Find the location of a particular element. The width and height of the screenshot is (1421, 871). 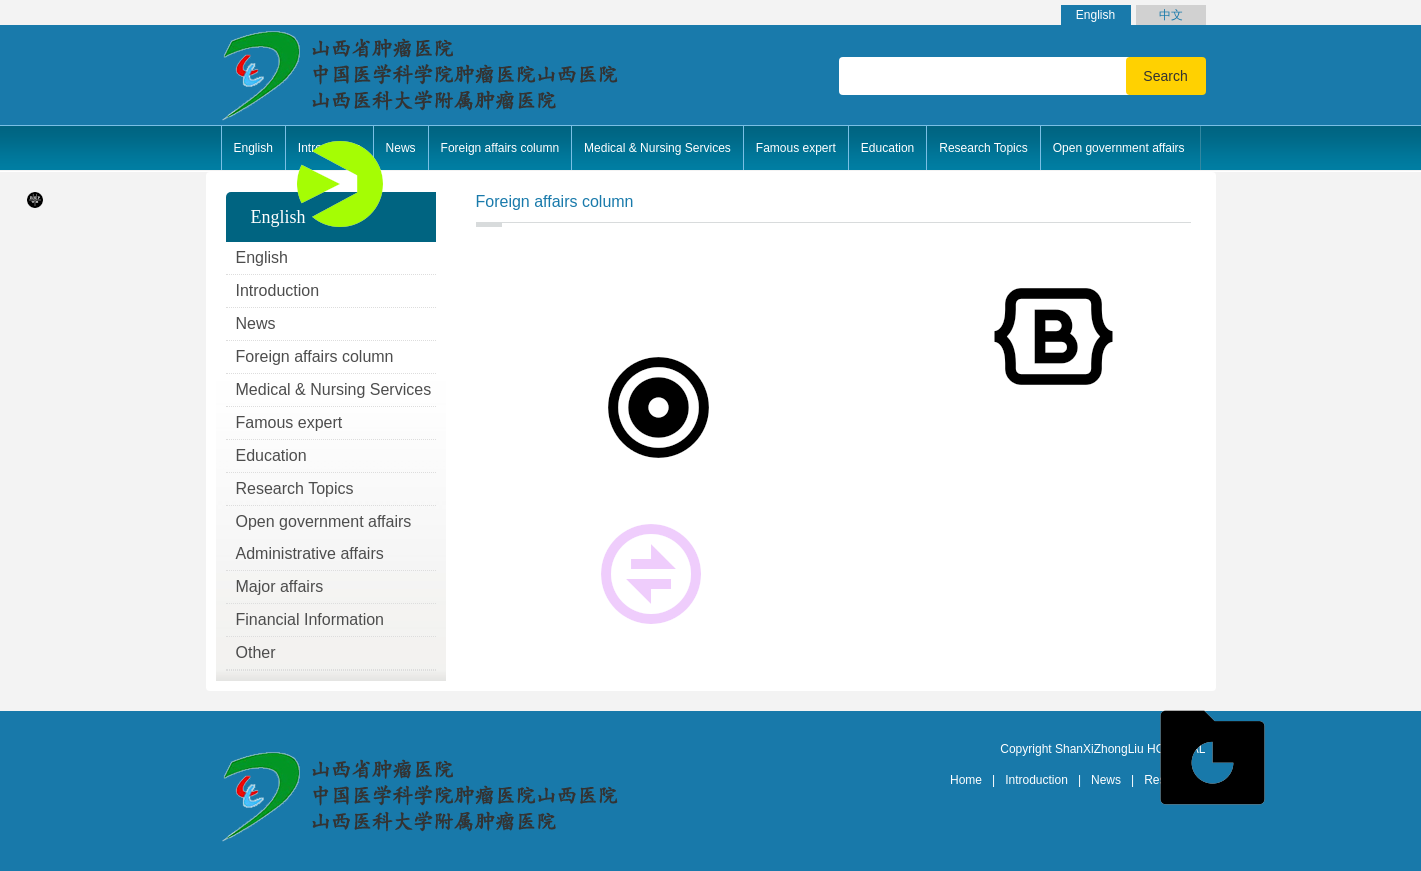

bspwm tiling window manager logo is located at coordinates (35, 200).